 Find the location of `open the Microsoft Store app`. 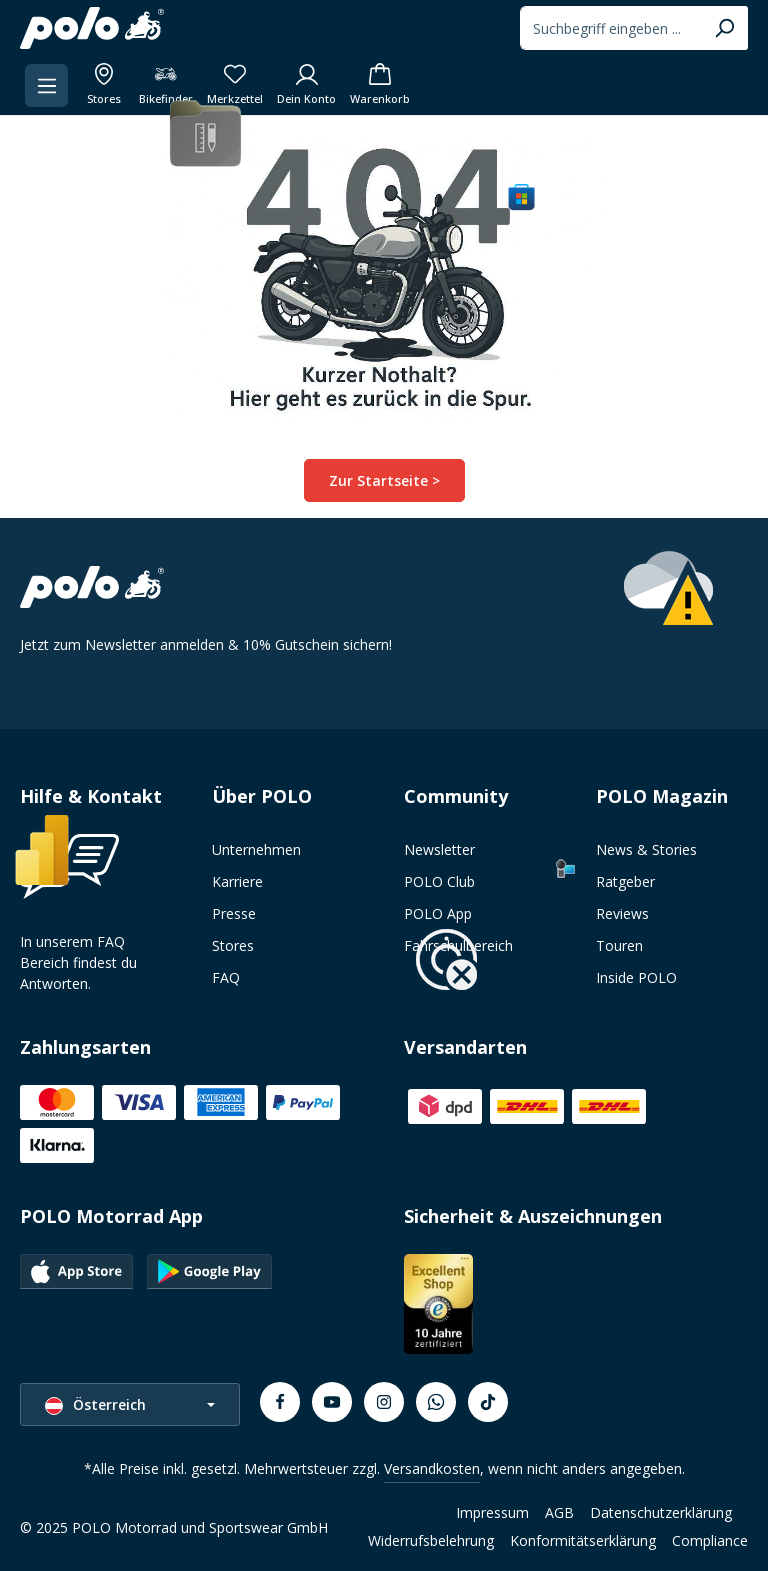

open the Microsoft Store app is located at coordinates (521, 197).